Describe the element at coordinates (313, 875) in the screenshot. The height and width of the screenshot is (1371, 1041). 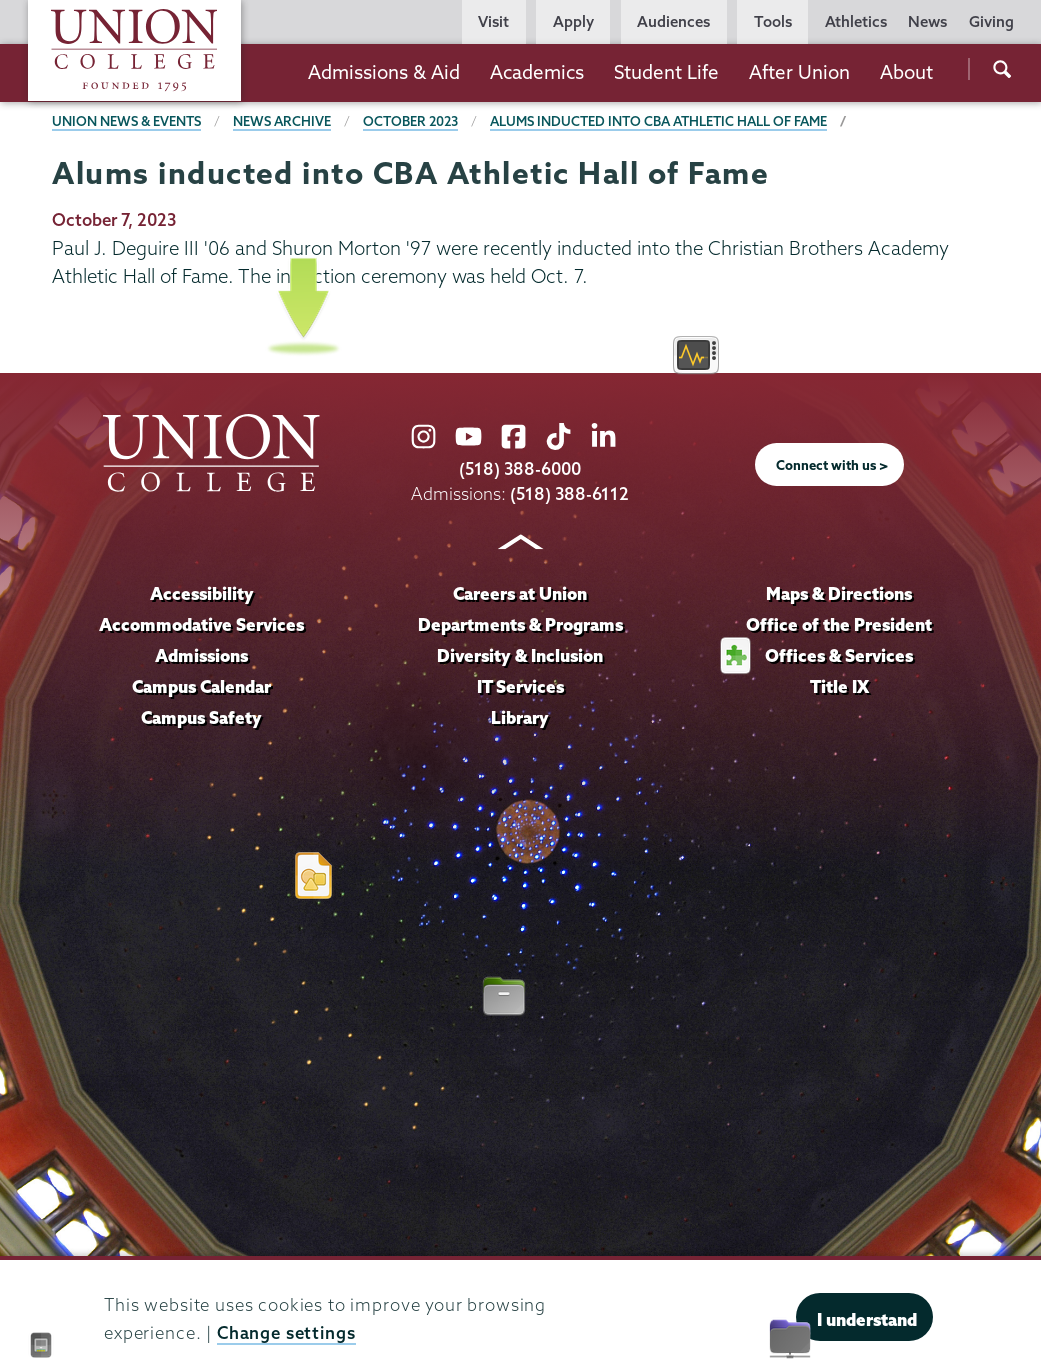
I see `a libreoffice draw document file` at that location.